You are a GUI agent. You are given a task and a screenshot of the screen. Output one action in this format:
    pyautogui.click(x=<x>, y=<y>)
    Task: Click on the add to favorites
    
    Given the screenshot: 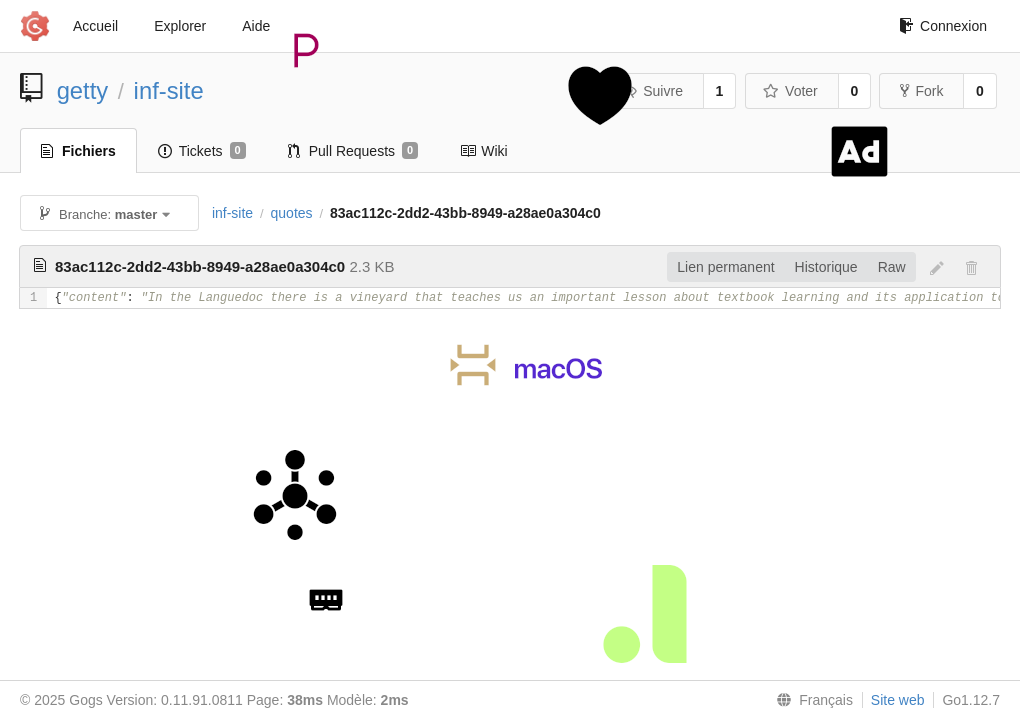 What is the action you would take?
    pyautogui.click(x=600, y=95)
    